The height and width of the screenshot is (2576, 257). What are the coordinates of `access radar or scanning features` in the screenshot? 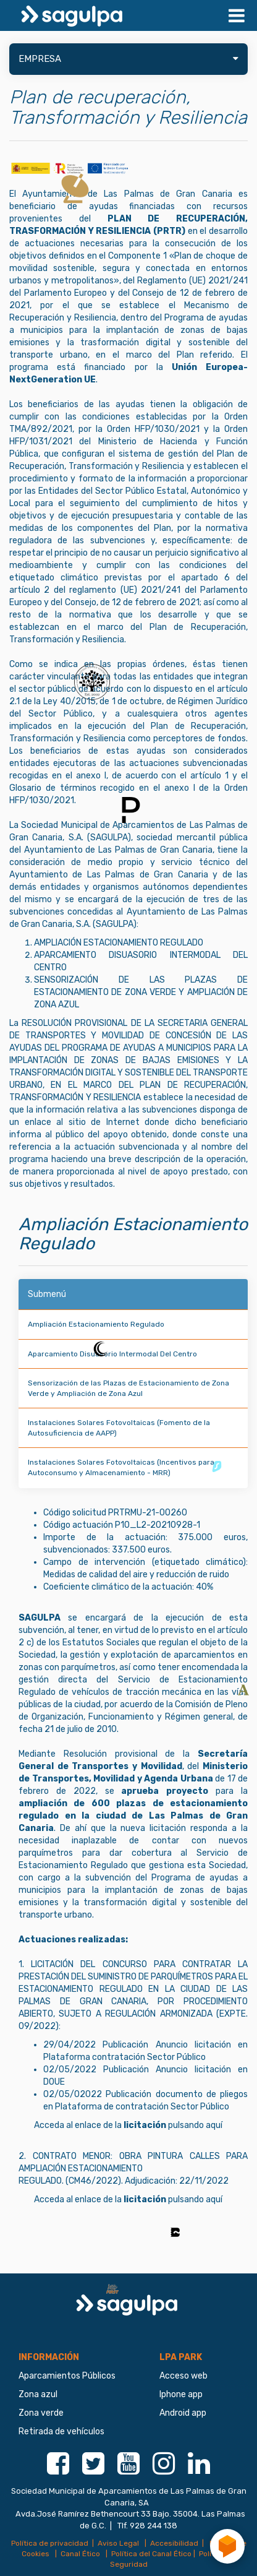 It's located at (75, 188).